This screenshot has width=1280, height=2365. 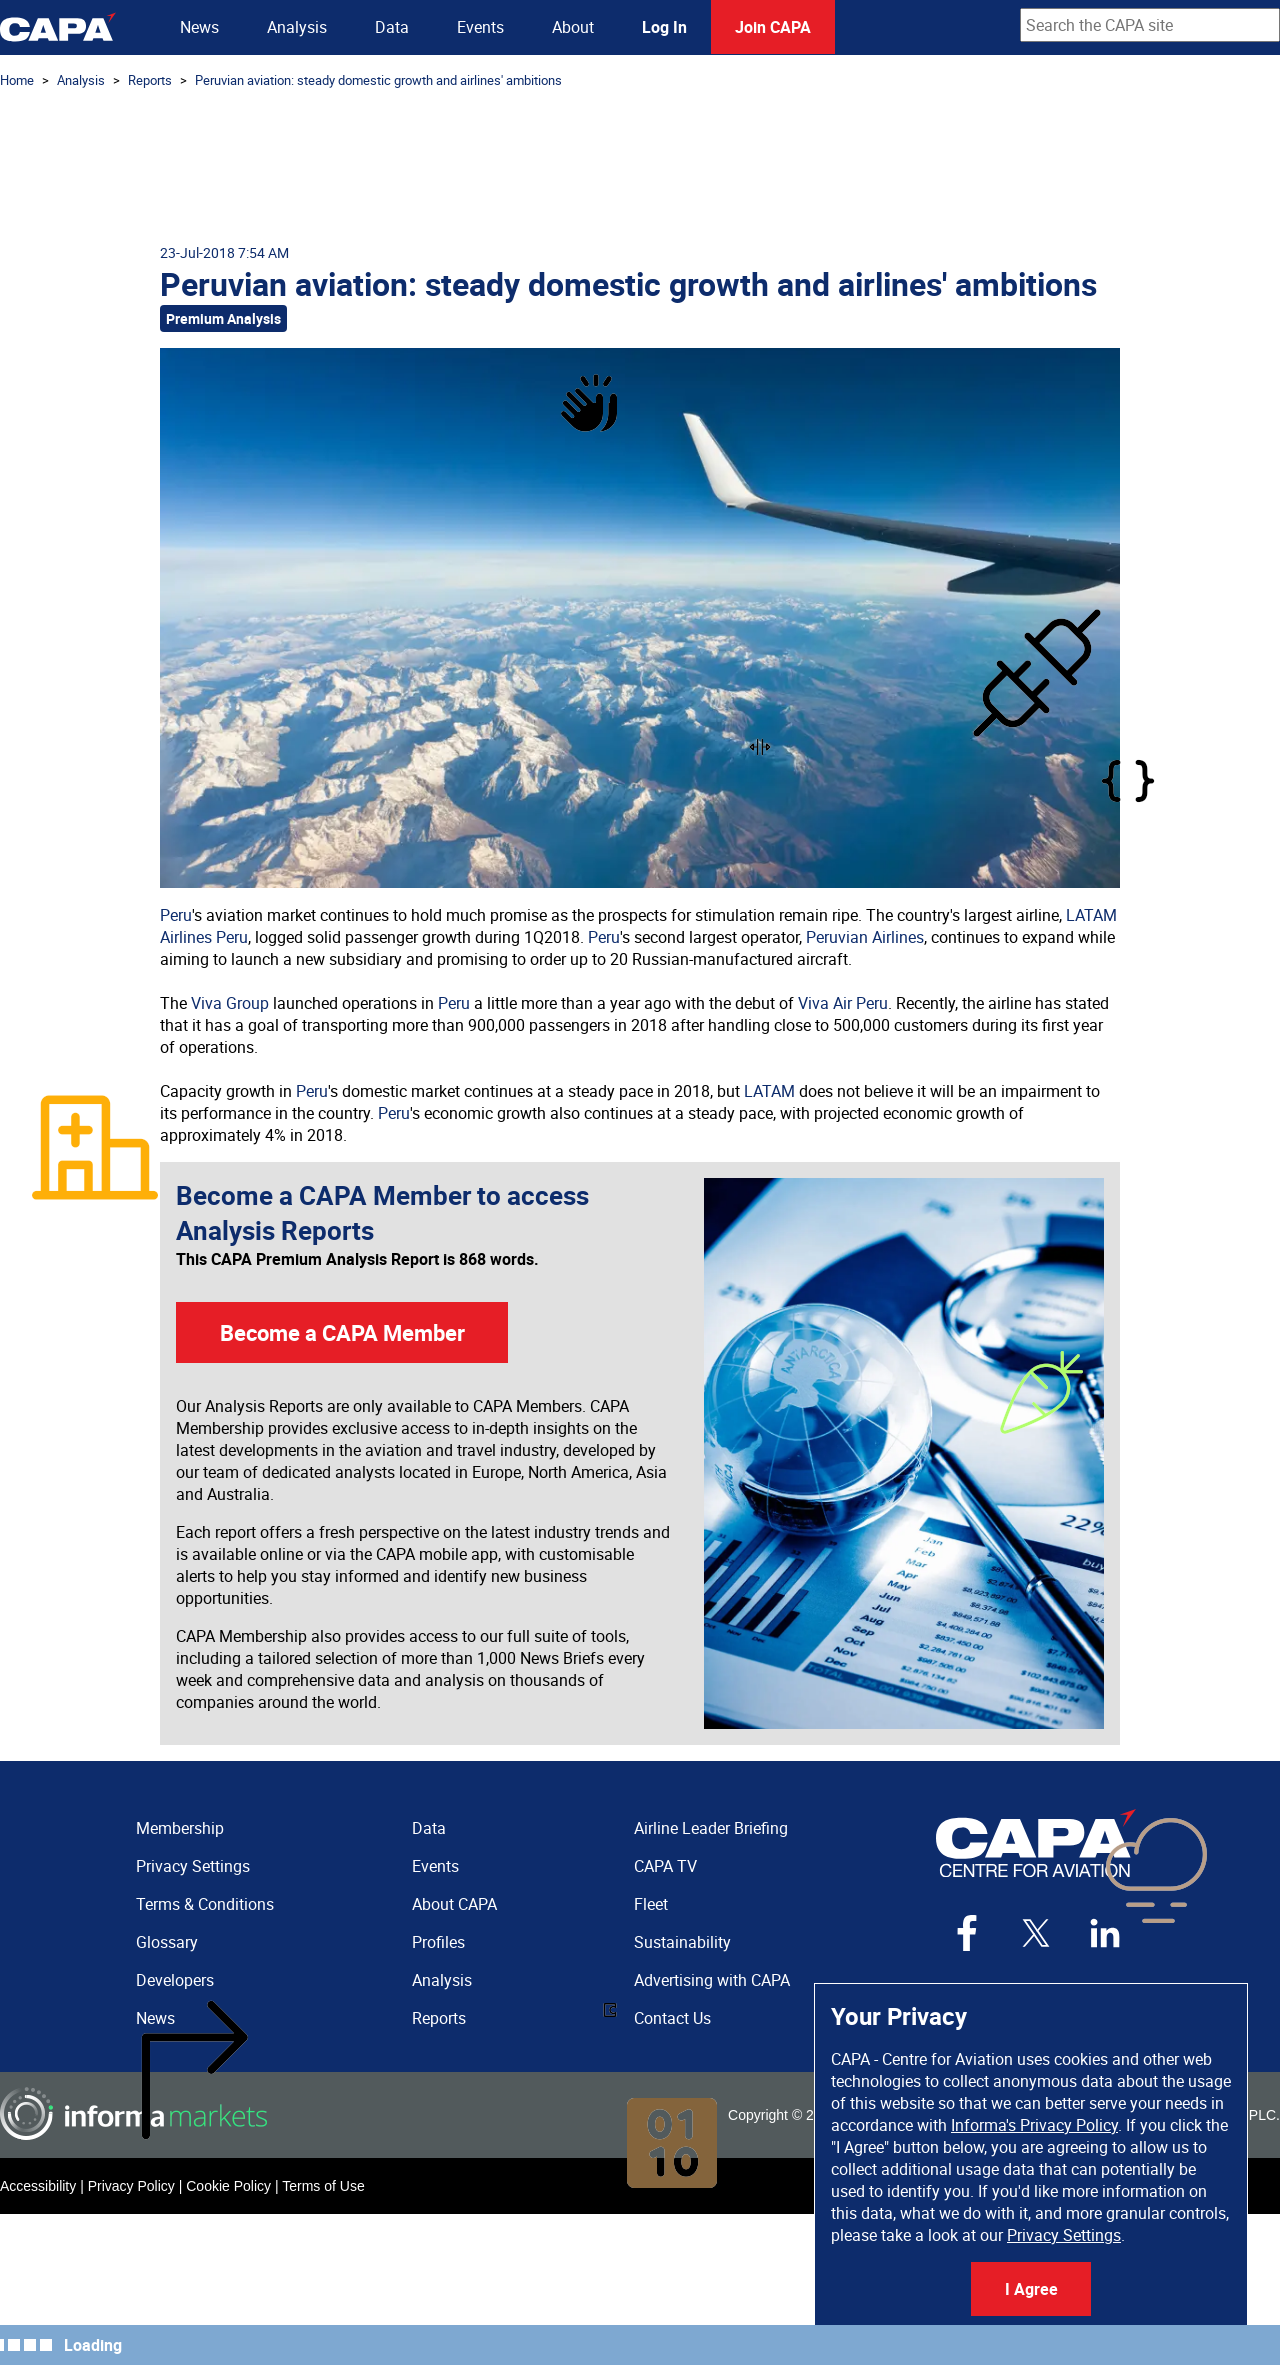 What do you see at coordinates (610, 2010) in the screenshot?
I see `open coda app` at bounding box center [610, 2010].